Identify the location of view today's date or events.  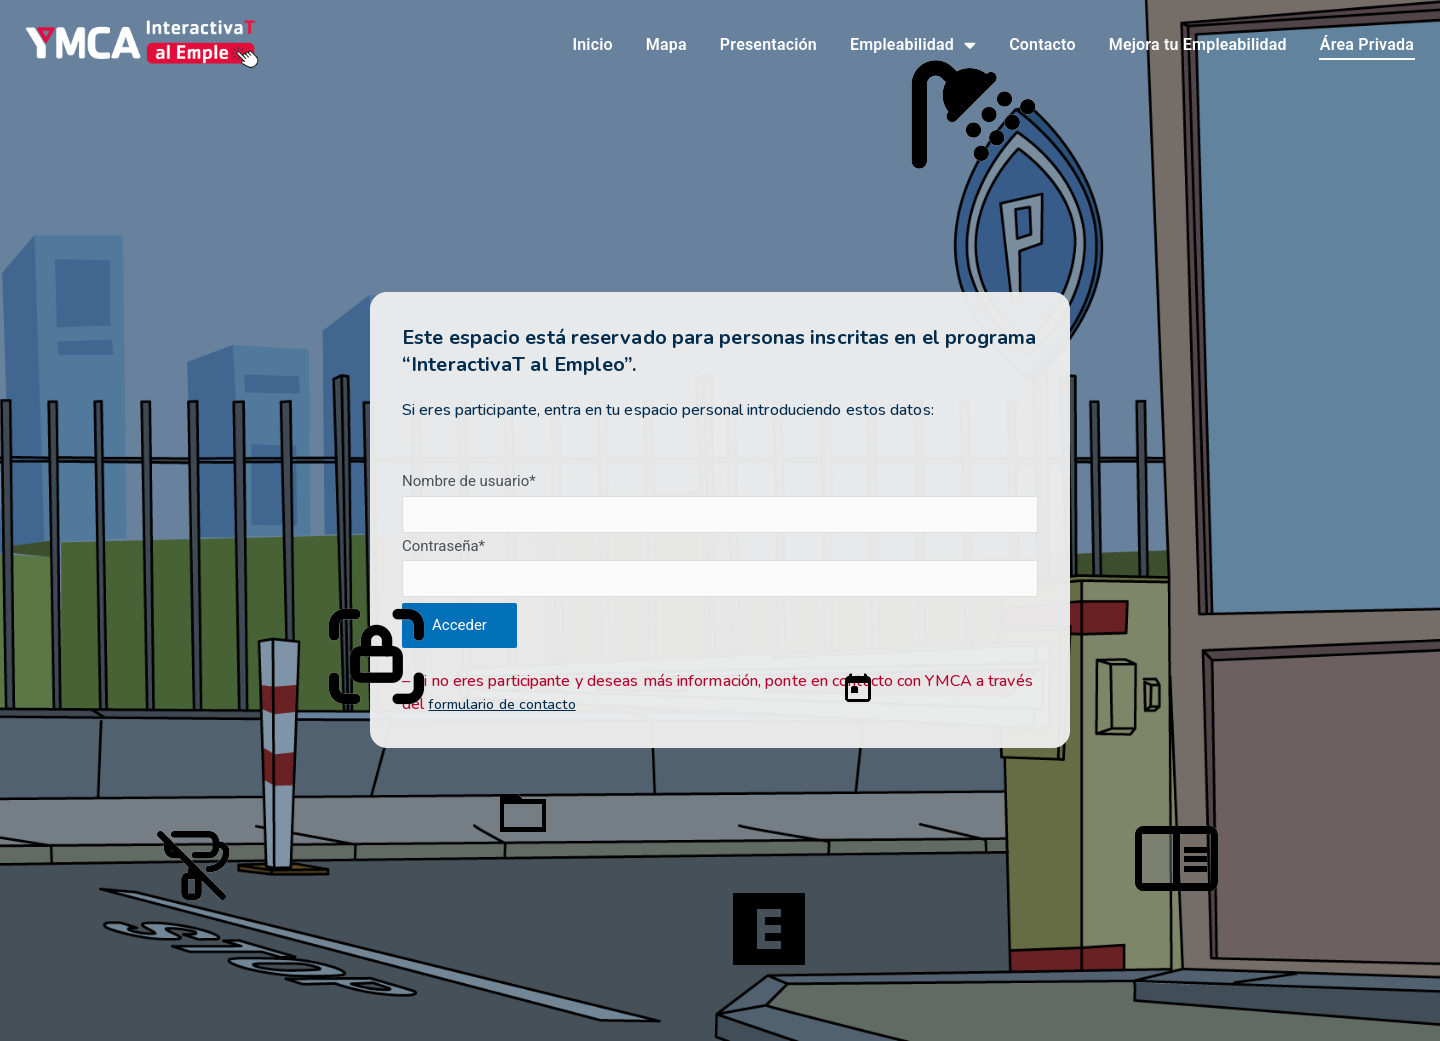
(858, 689).